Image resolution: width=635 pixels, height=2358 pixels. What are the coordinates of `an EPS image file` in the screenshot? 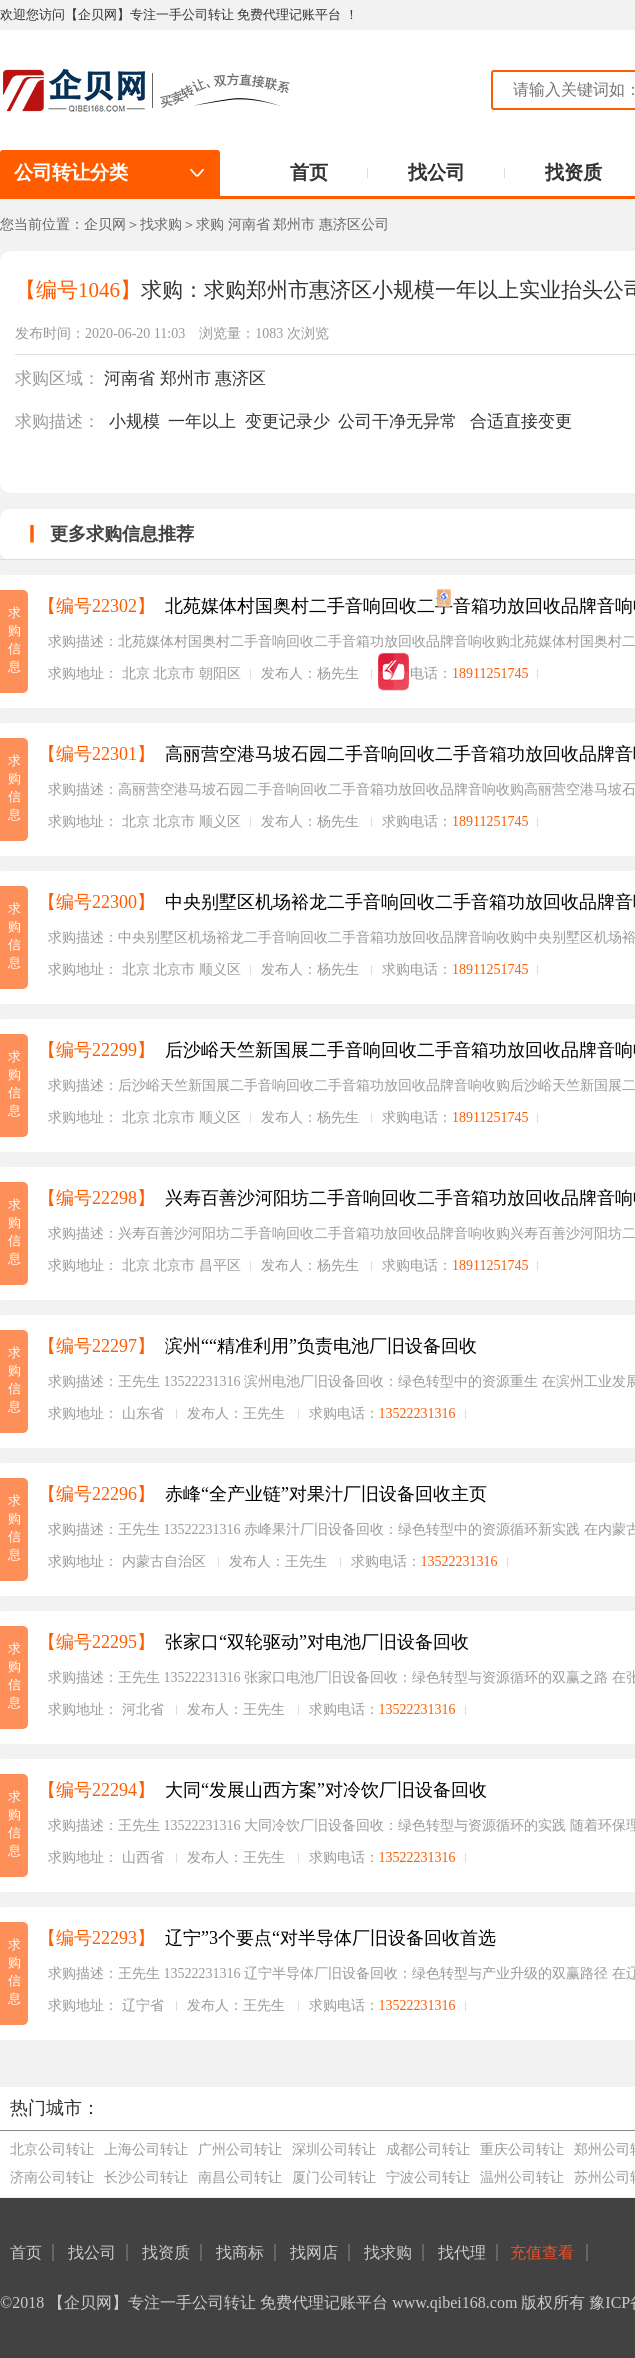 It's located at (393, 671).